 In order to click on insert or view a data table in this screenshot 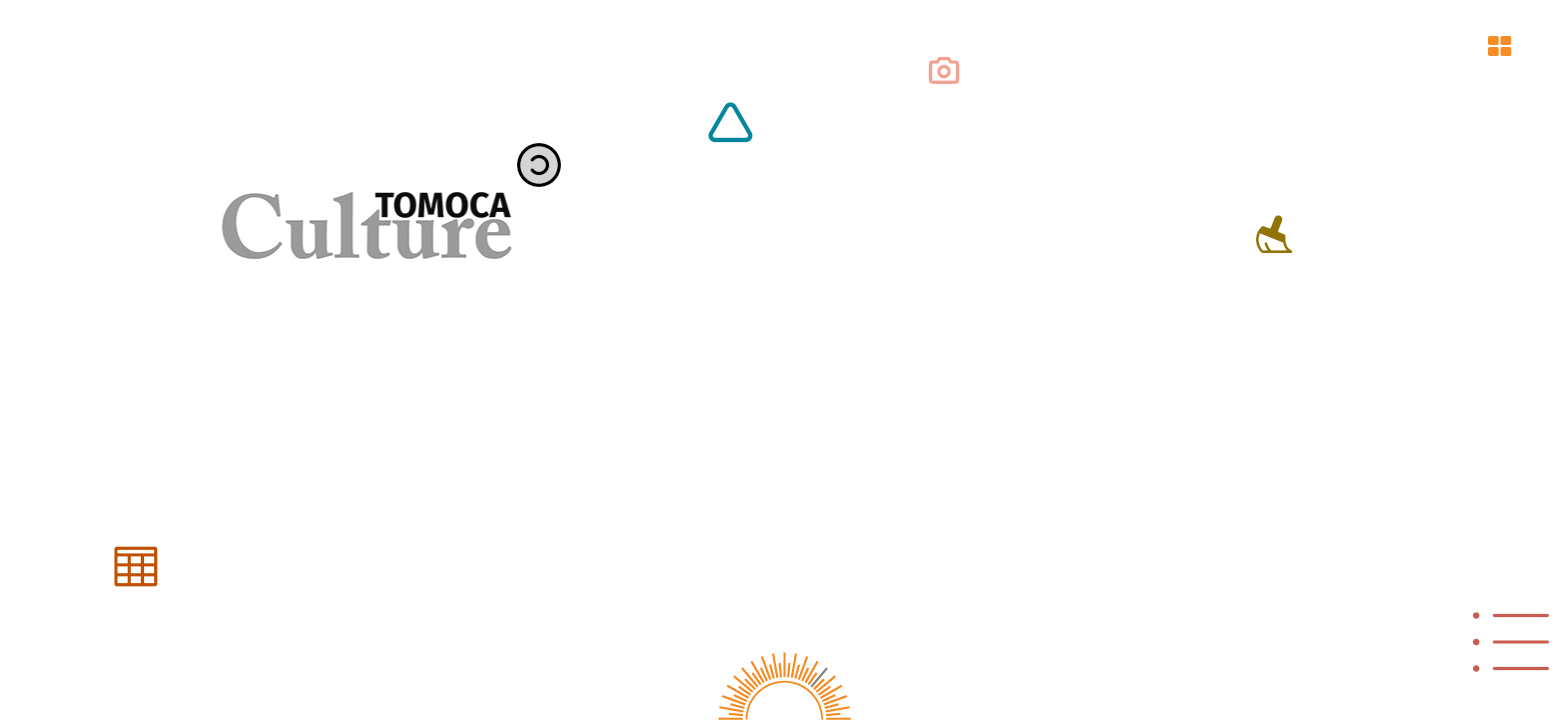, I will do `click(137, 566)`.